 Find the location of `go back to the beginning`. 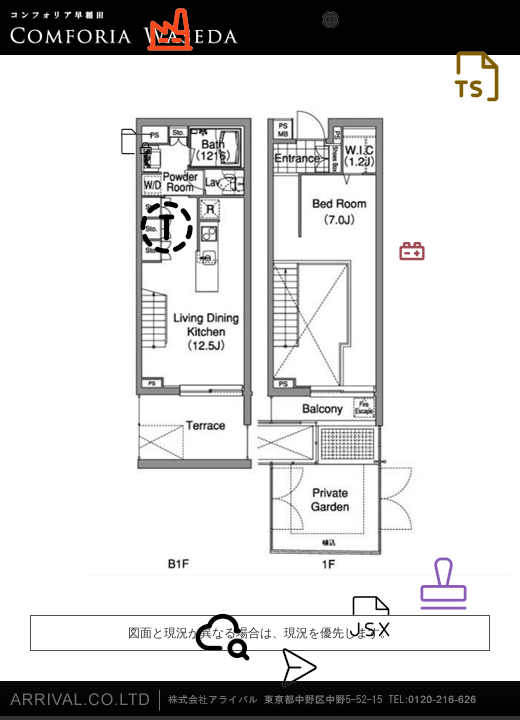

go back to the beginning is located at coordinates (330, 19).